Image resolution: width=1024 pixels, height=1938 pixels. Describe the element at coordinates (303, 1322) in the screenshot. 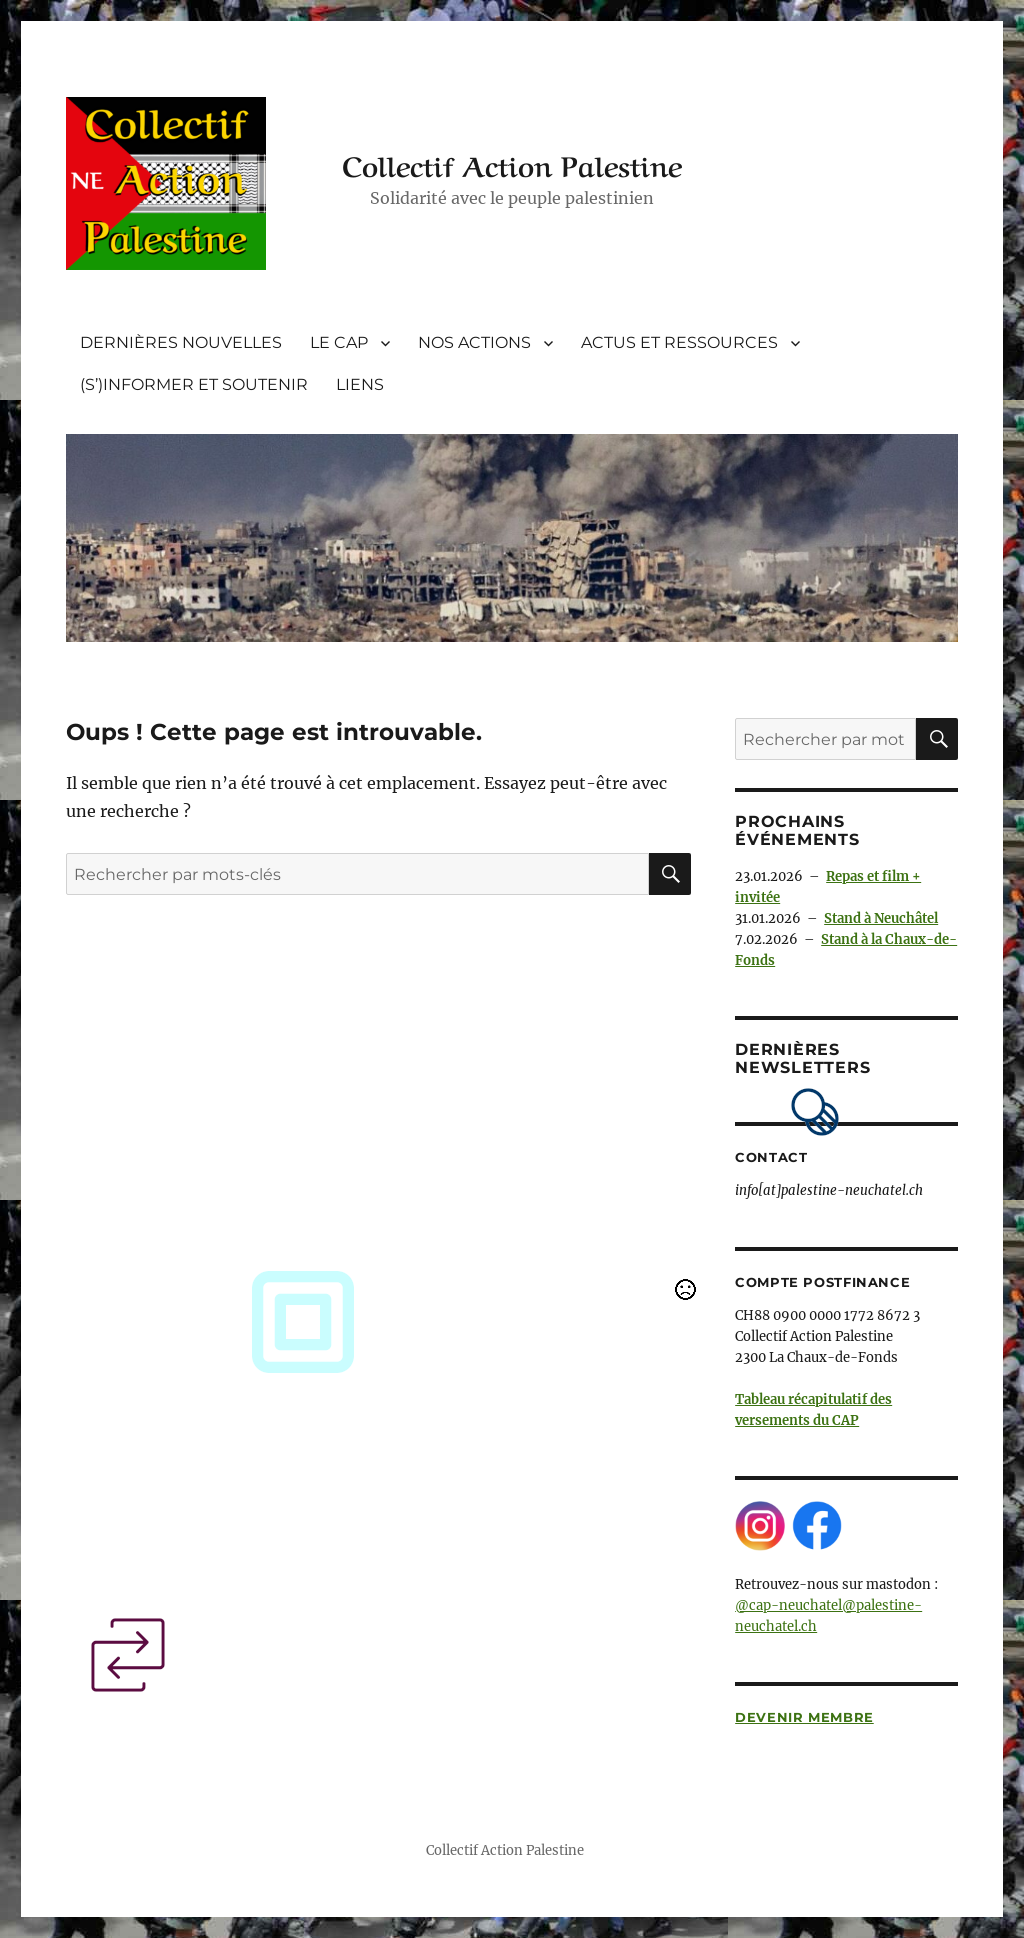

I see `view box model or layout properties` at that location.